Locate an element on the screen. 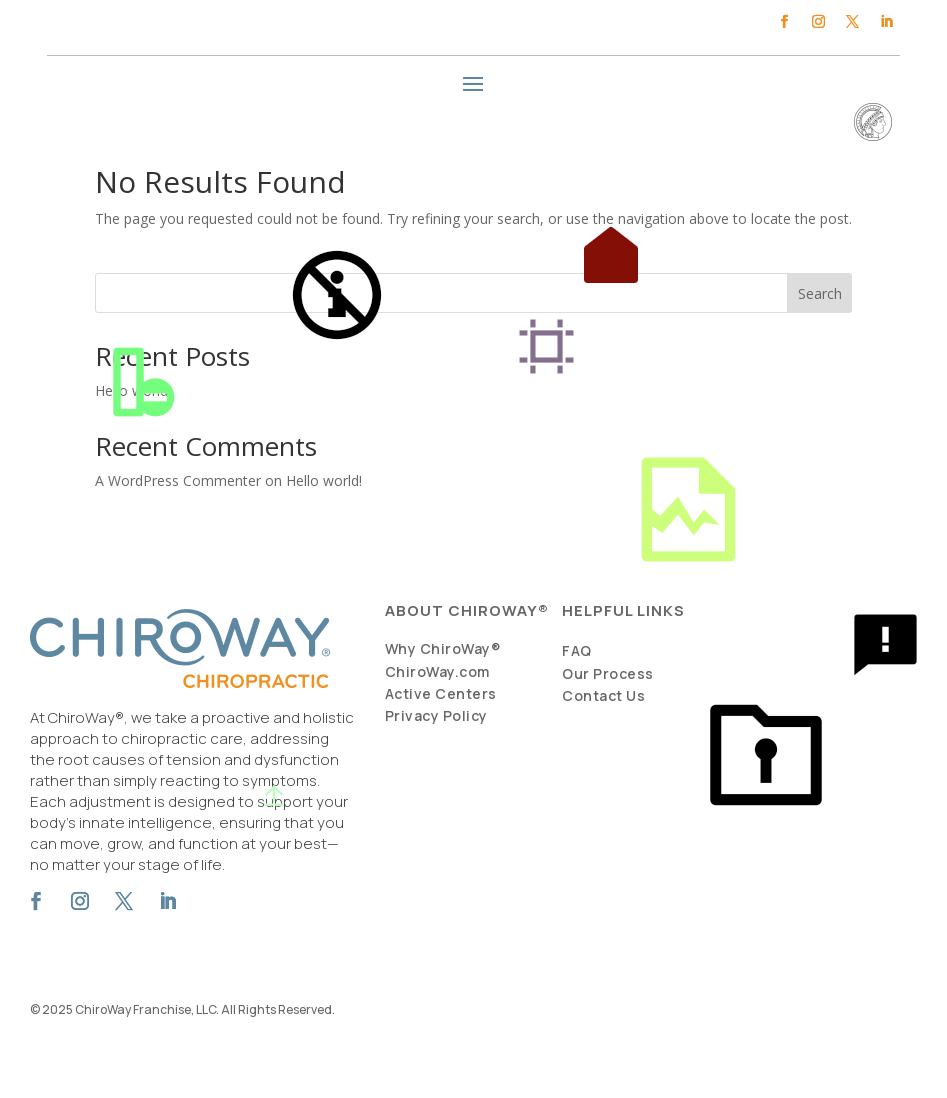  submit feedback or report an issue is located at coordinates (885, 642).